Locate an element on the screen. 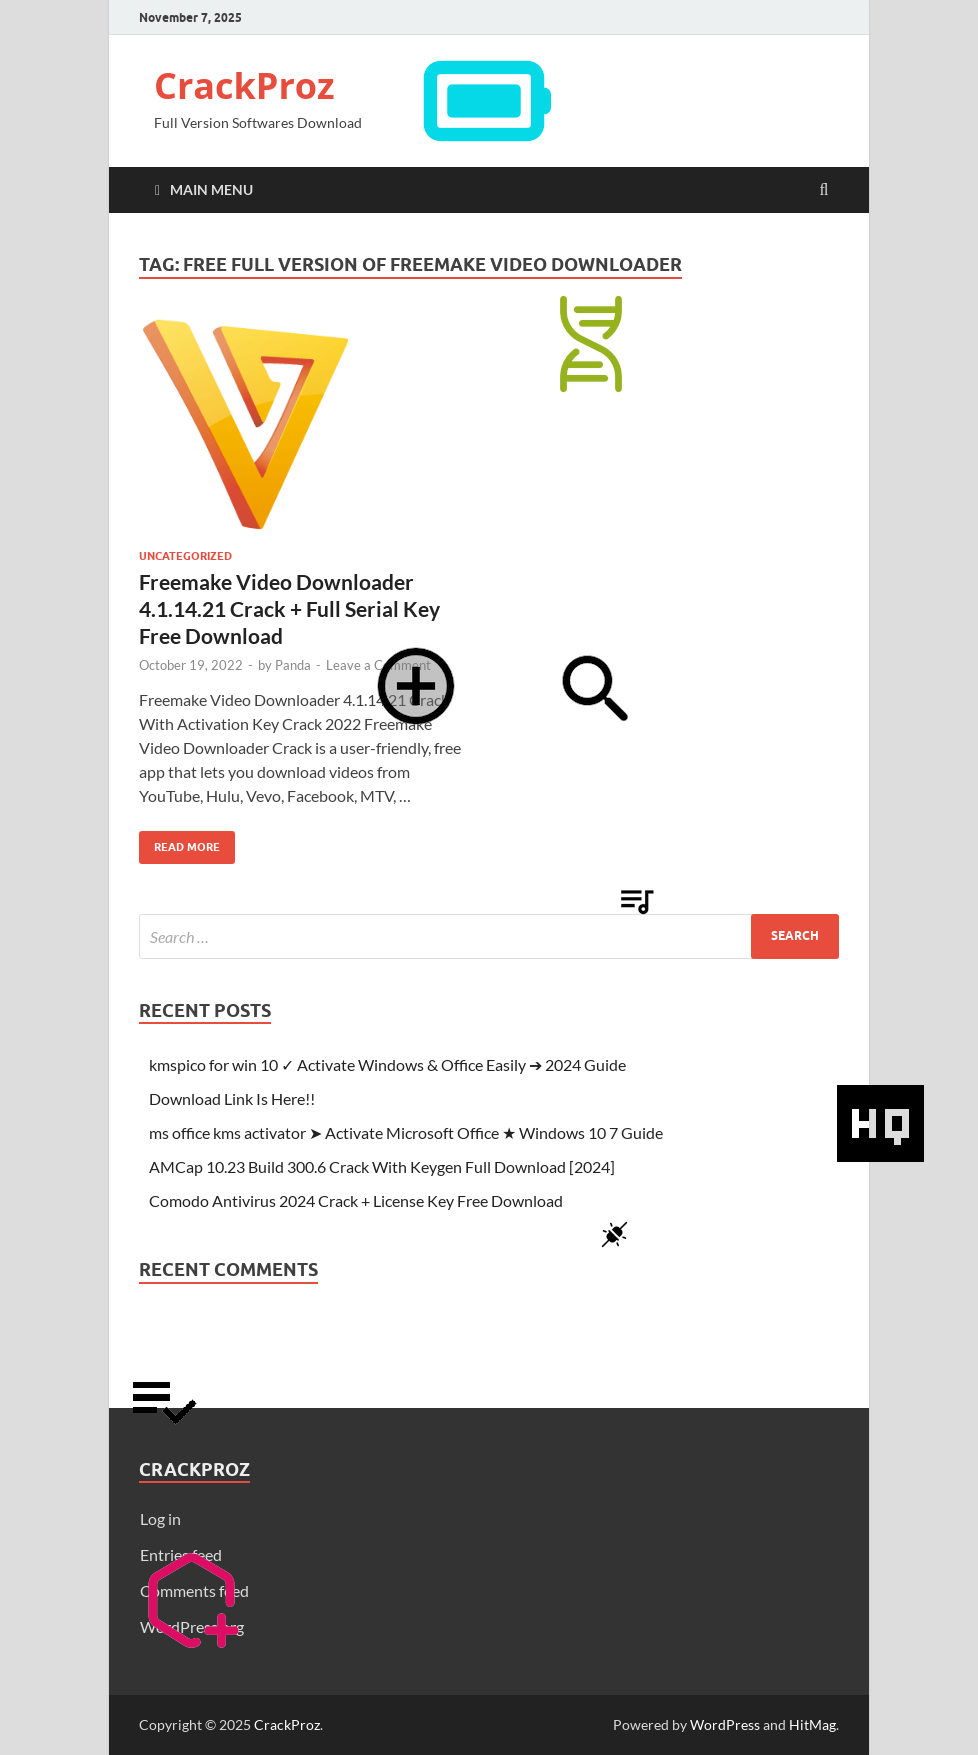 Image resolution: width=978 pixels, height=1755 pixels. view music queue or playlist is located at coordinates (636, 900).